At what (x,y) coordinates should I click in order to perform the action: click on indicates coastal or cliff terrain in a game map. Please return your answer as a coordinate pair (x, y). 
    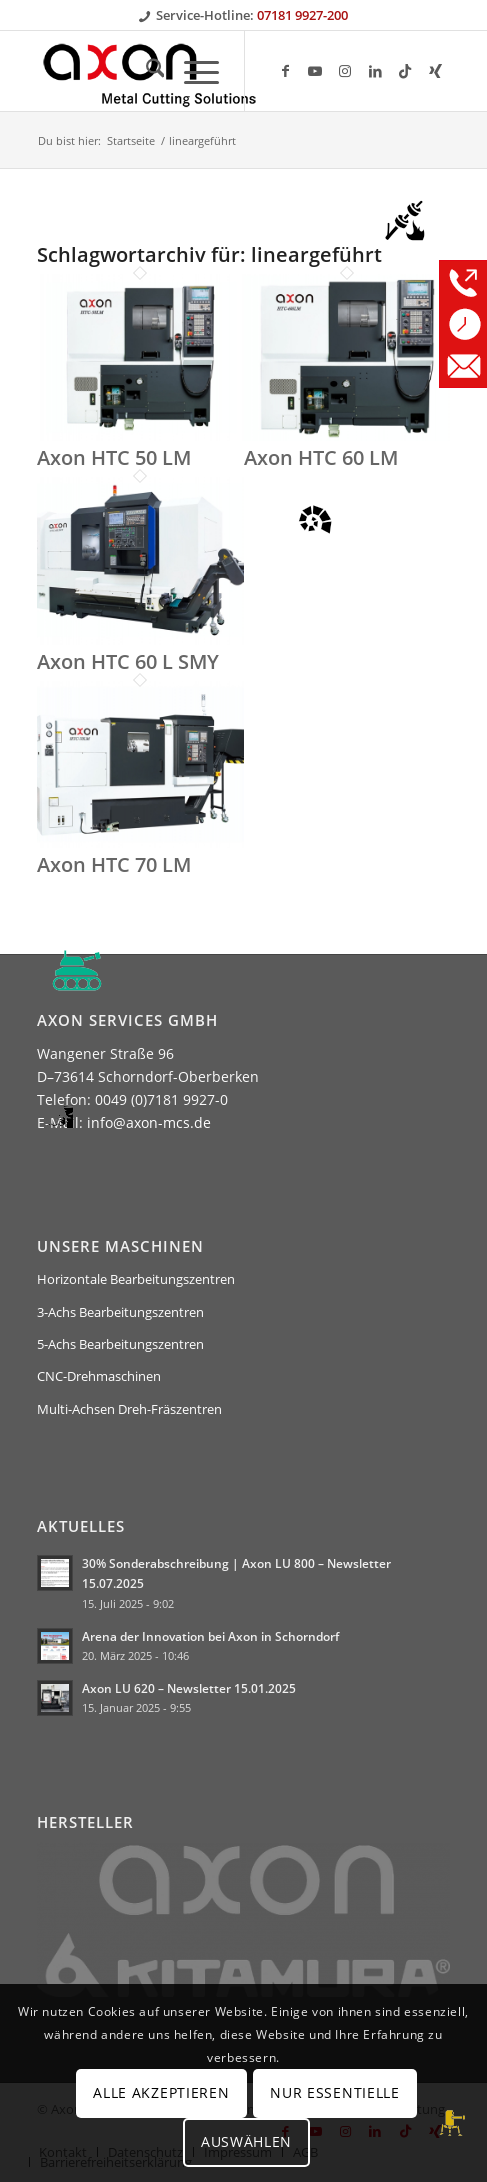
    Looking at the image, I should click on (60, 1115).